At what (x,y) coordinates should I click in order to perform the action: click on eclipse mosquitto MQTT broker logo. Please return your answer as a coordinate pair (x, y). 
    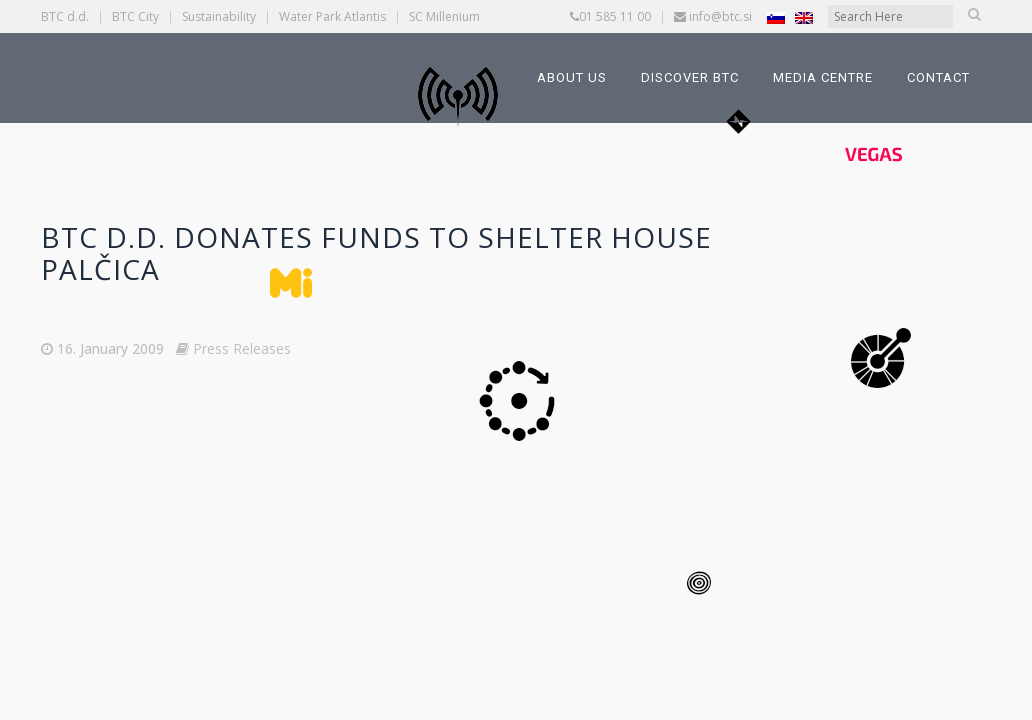
    Looking at the image, I should click on (458, 97).